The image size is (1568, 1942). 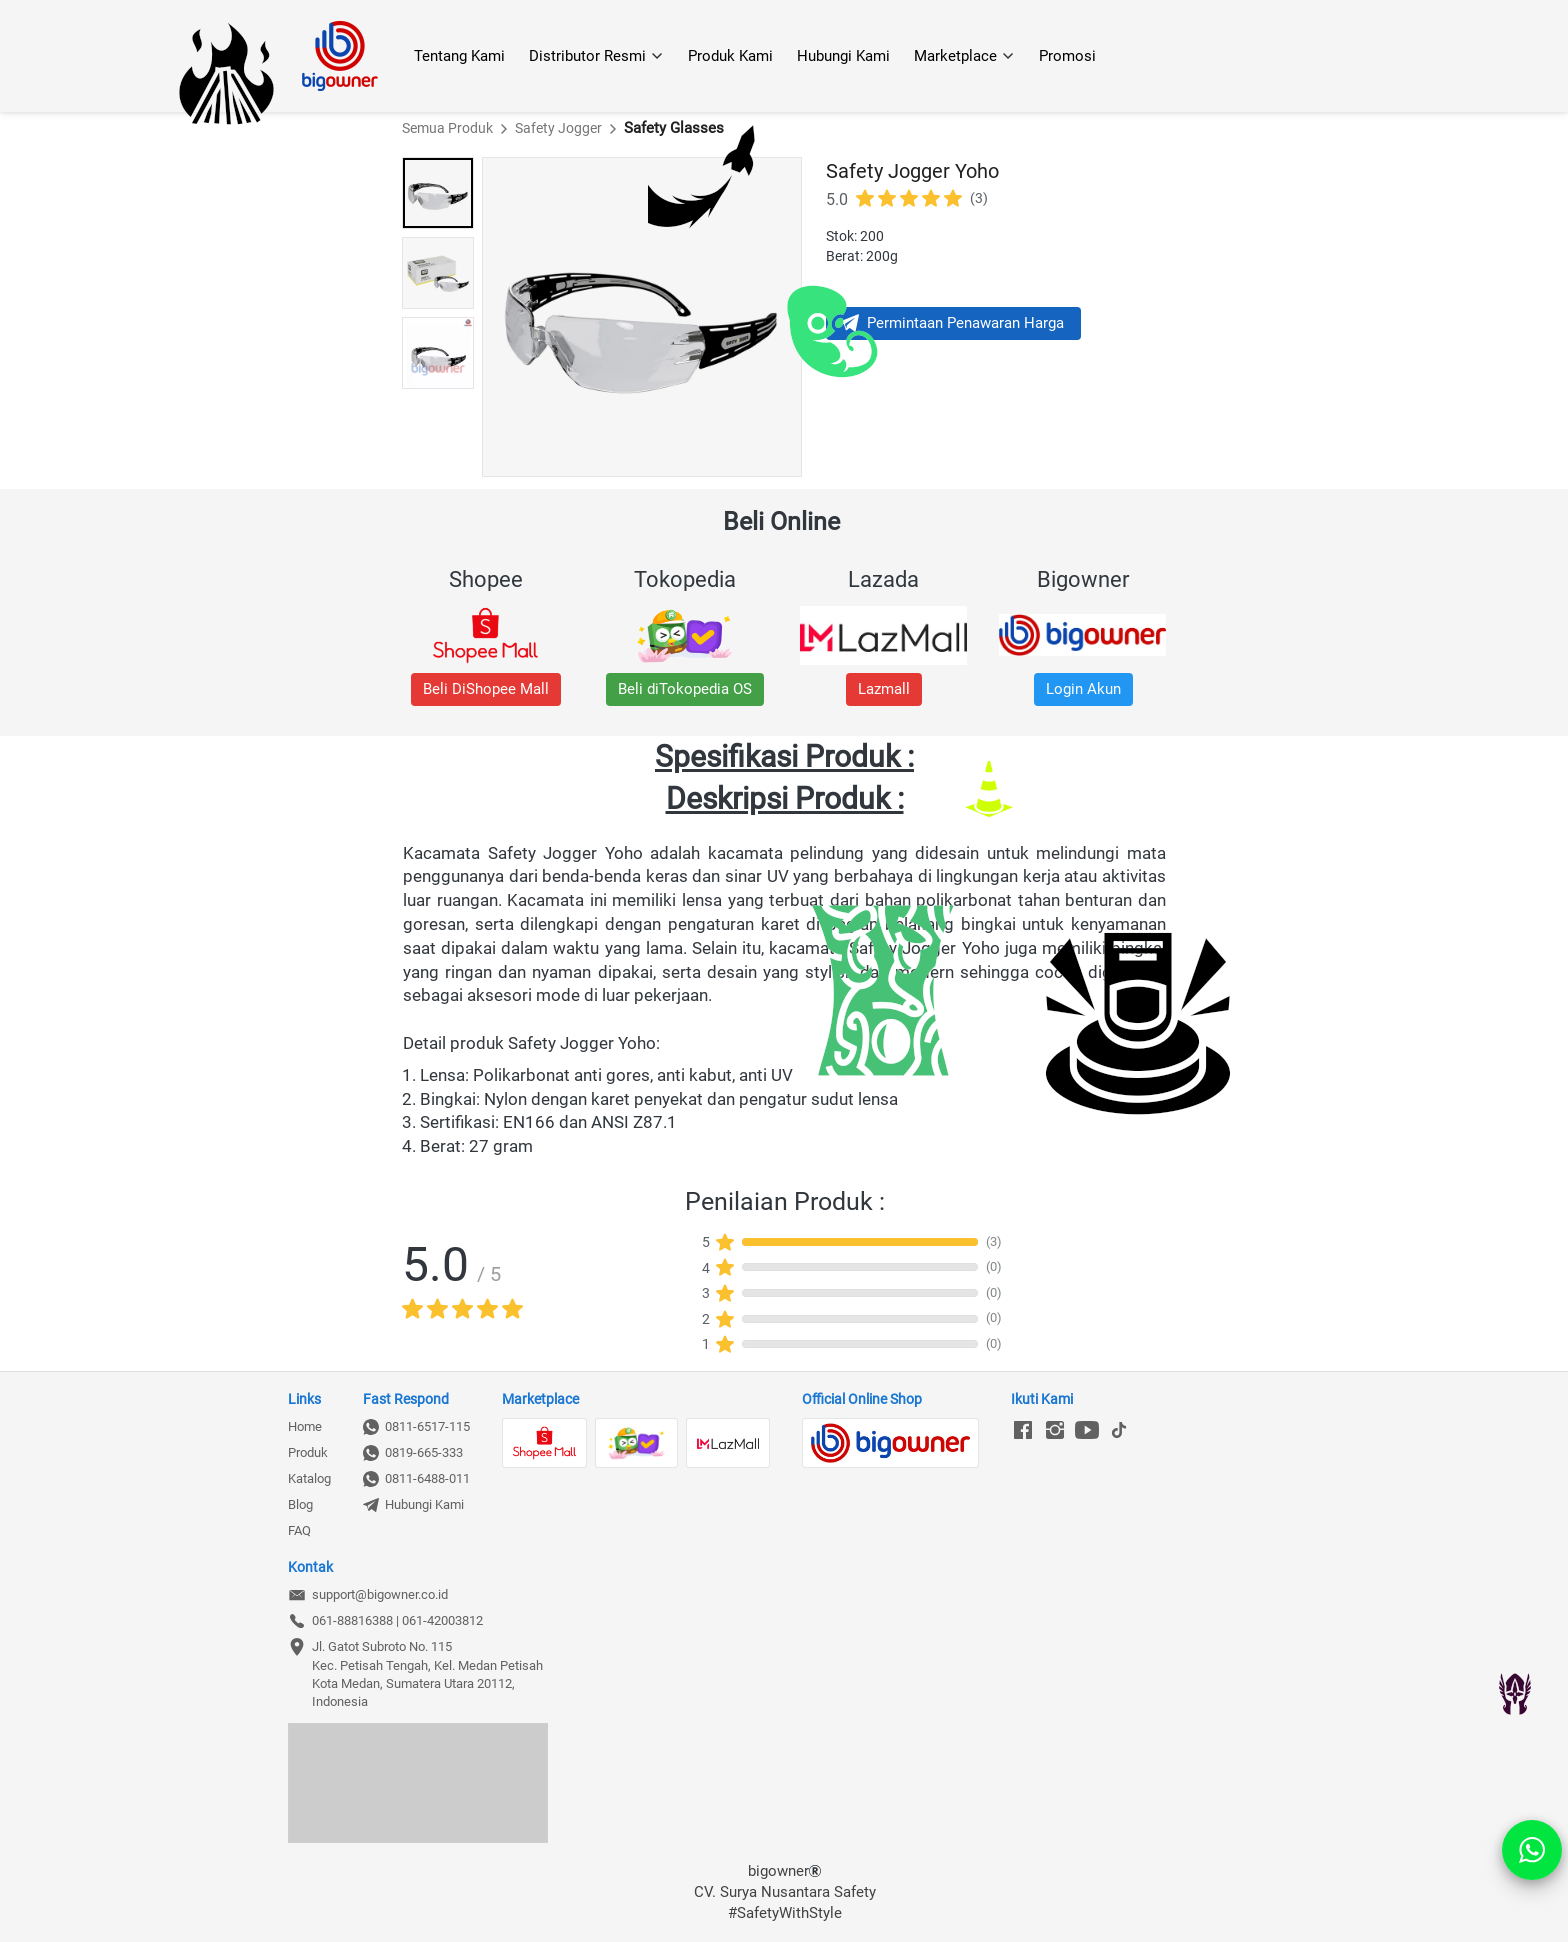 I want to click on represents a forest spirit or nature character in a game, so click(x=883, y=990).